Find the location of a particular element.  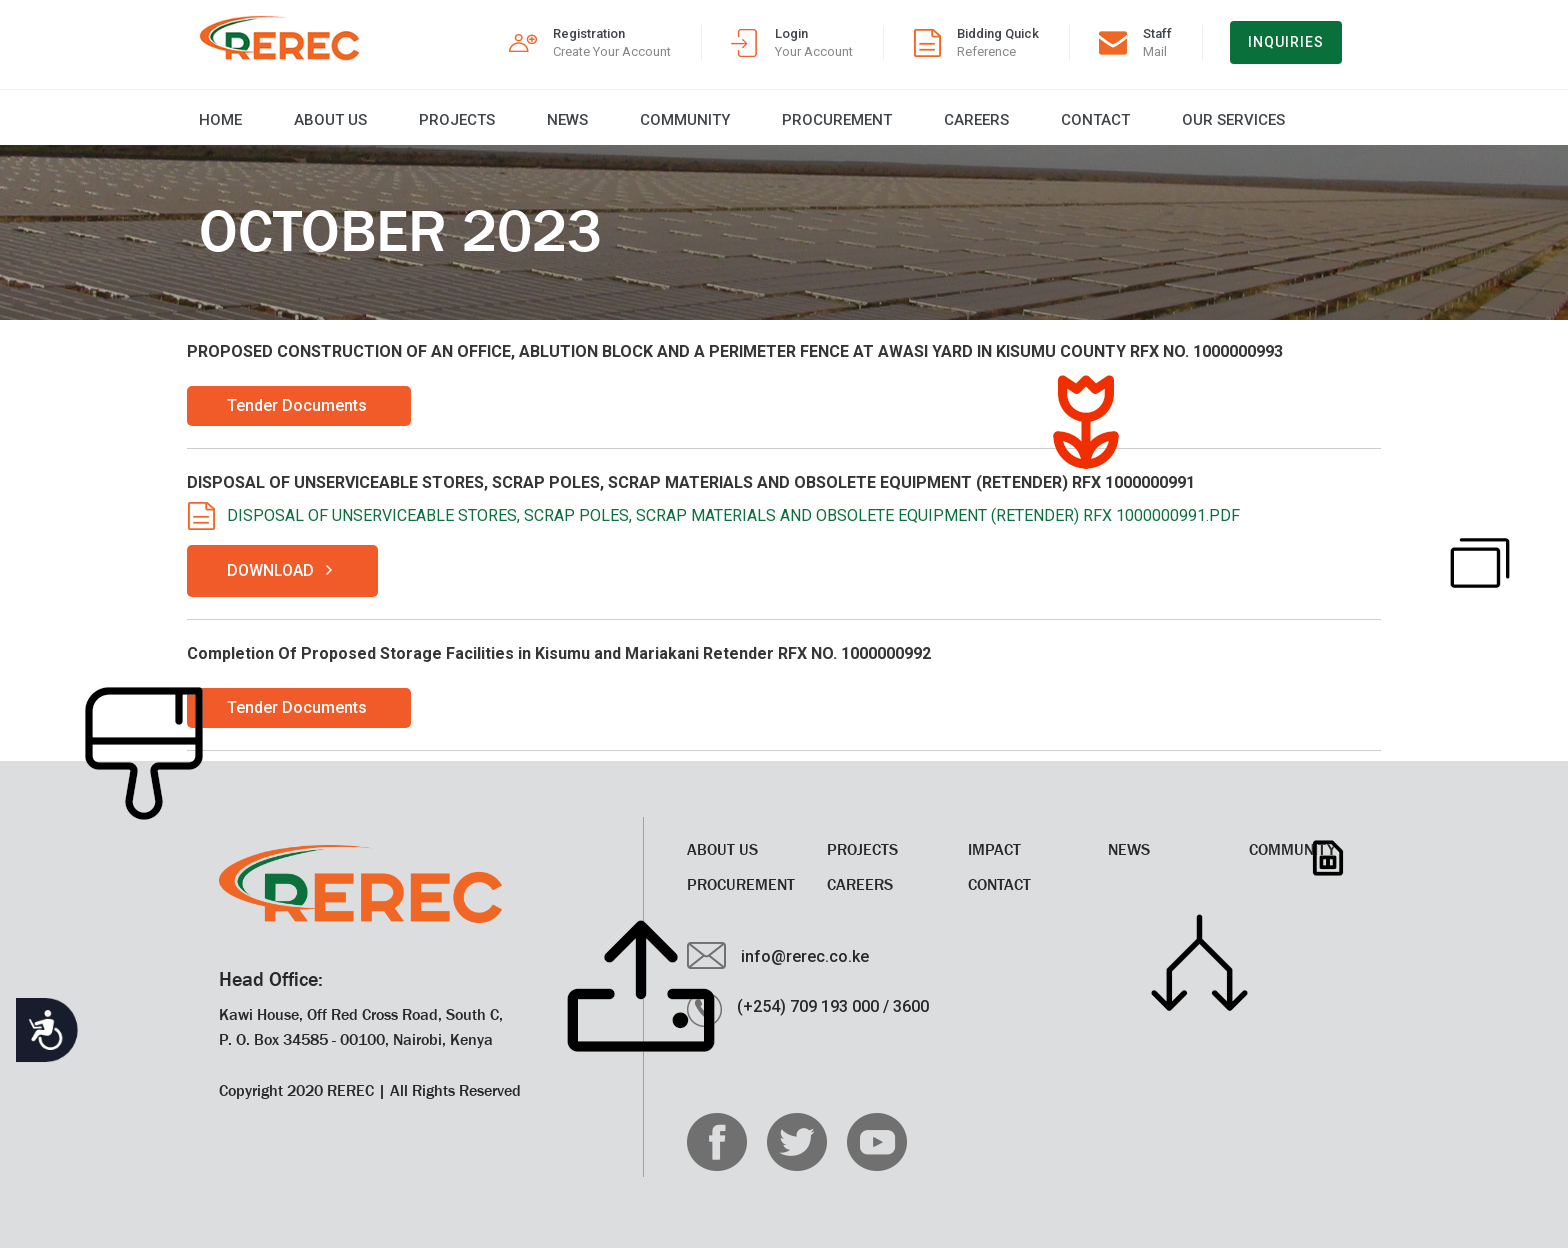

manage sim card settings is located at coordinates (1328, 858).